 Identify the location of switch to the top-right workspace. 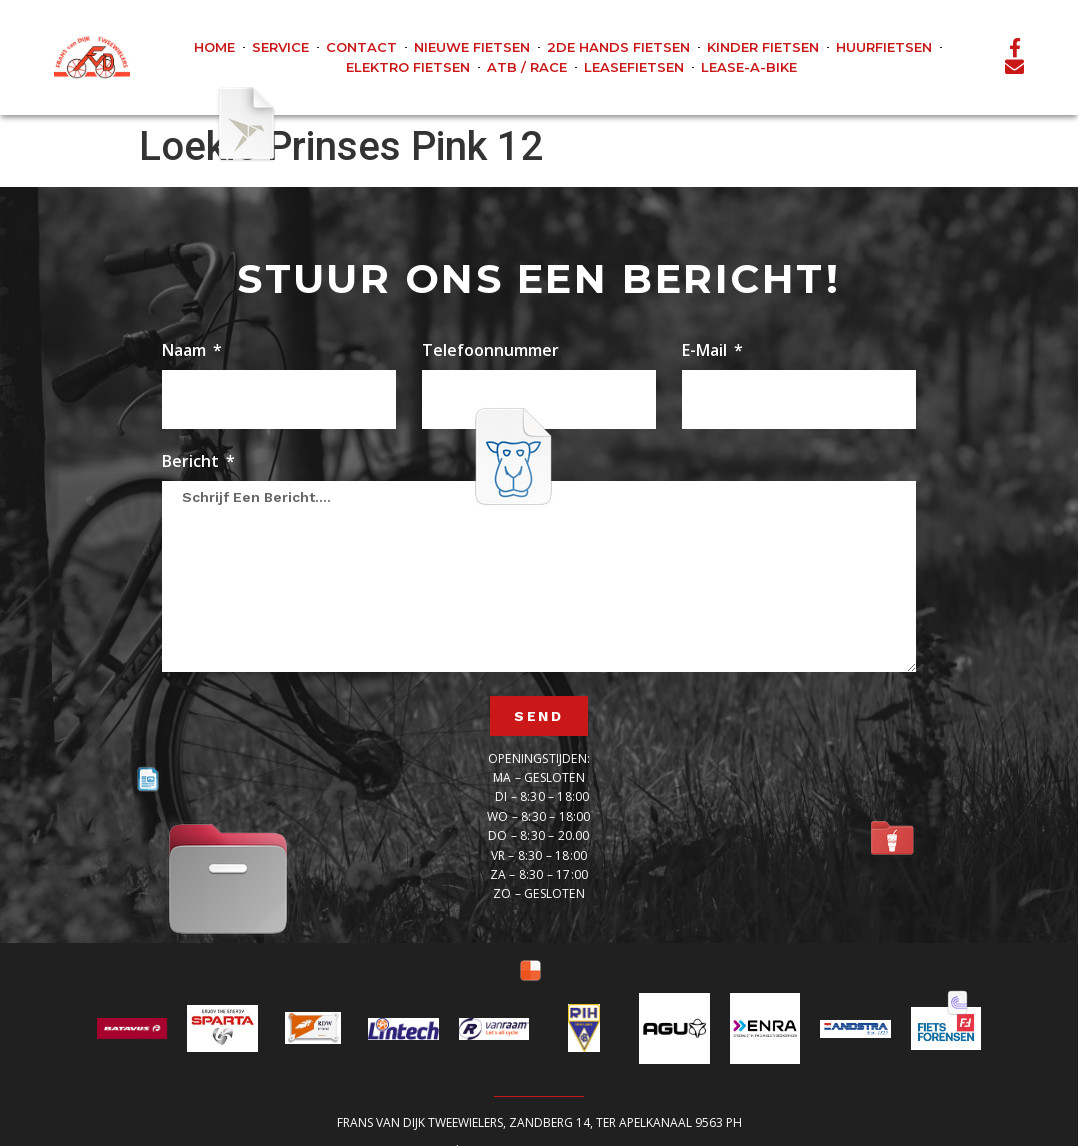
(530, 970).